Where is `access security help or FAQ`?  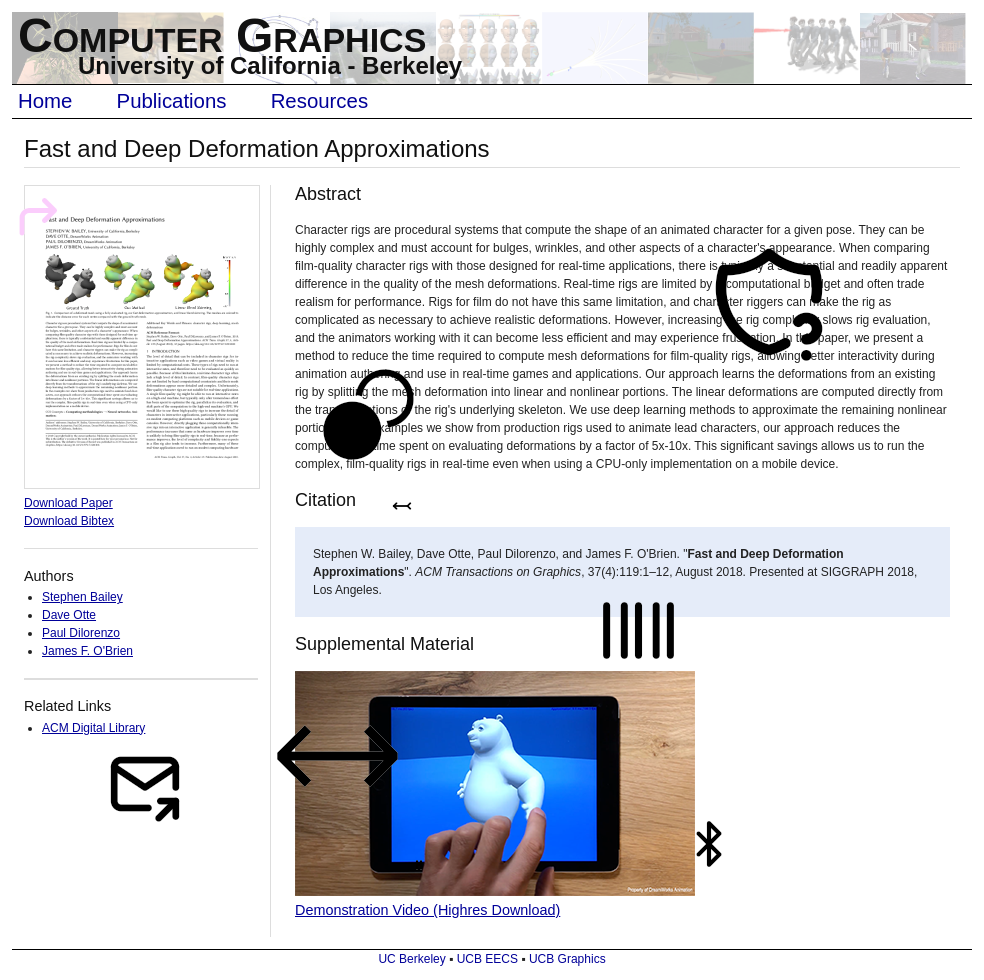
access security help or FAQ is located at coordinates (769, 302).